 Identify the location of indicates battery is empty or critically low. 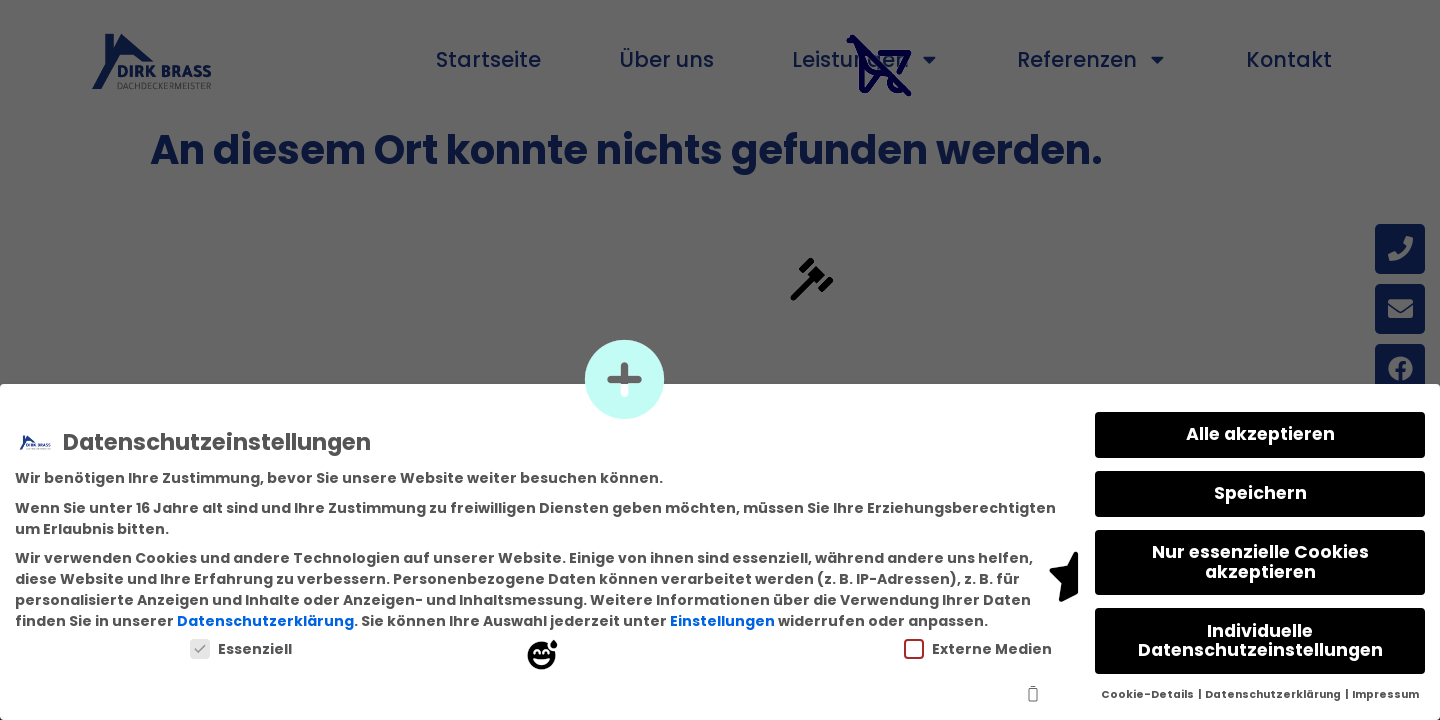
(1033, 694).